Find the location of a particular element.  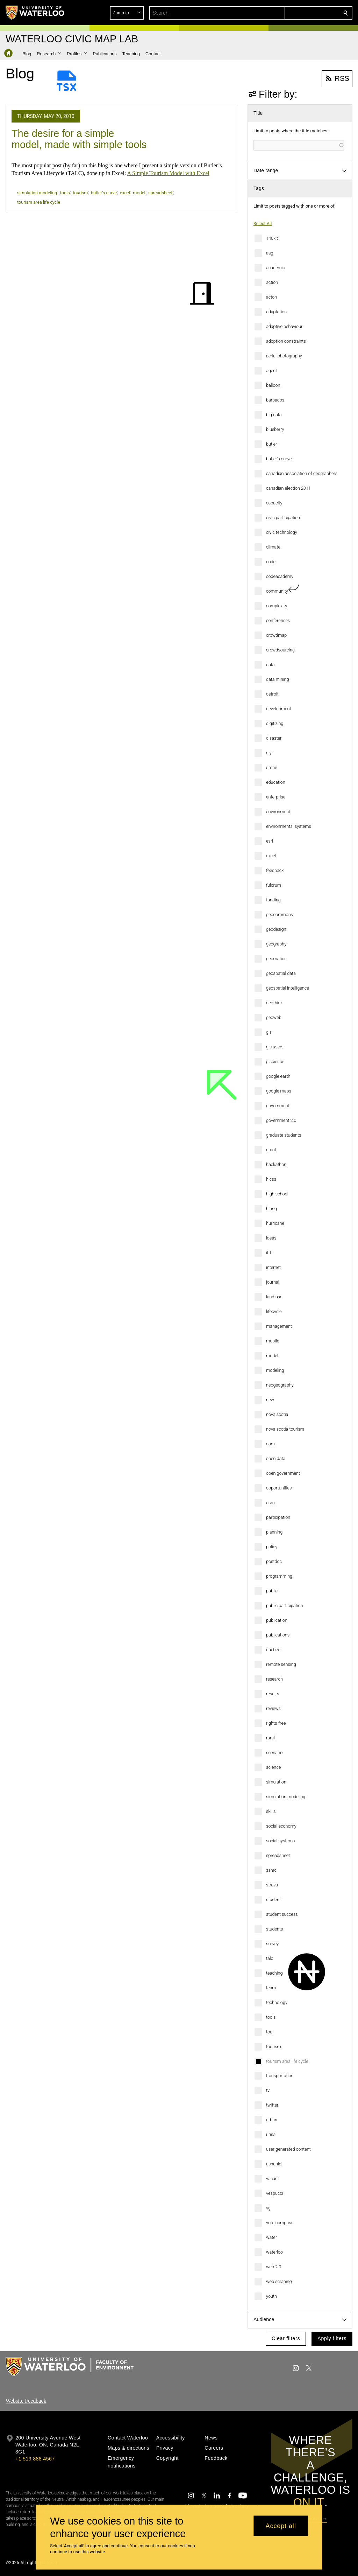

log out or exit the application is located at coordinates (202, 293).